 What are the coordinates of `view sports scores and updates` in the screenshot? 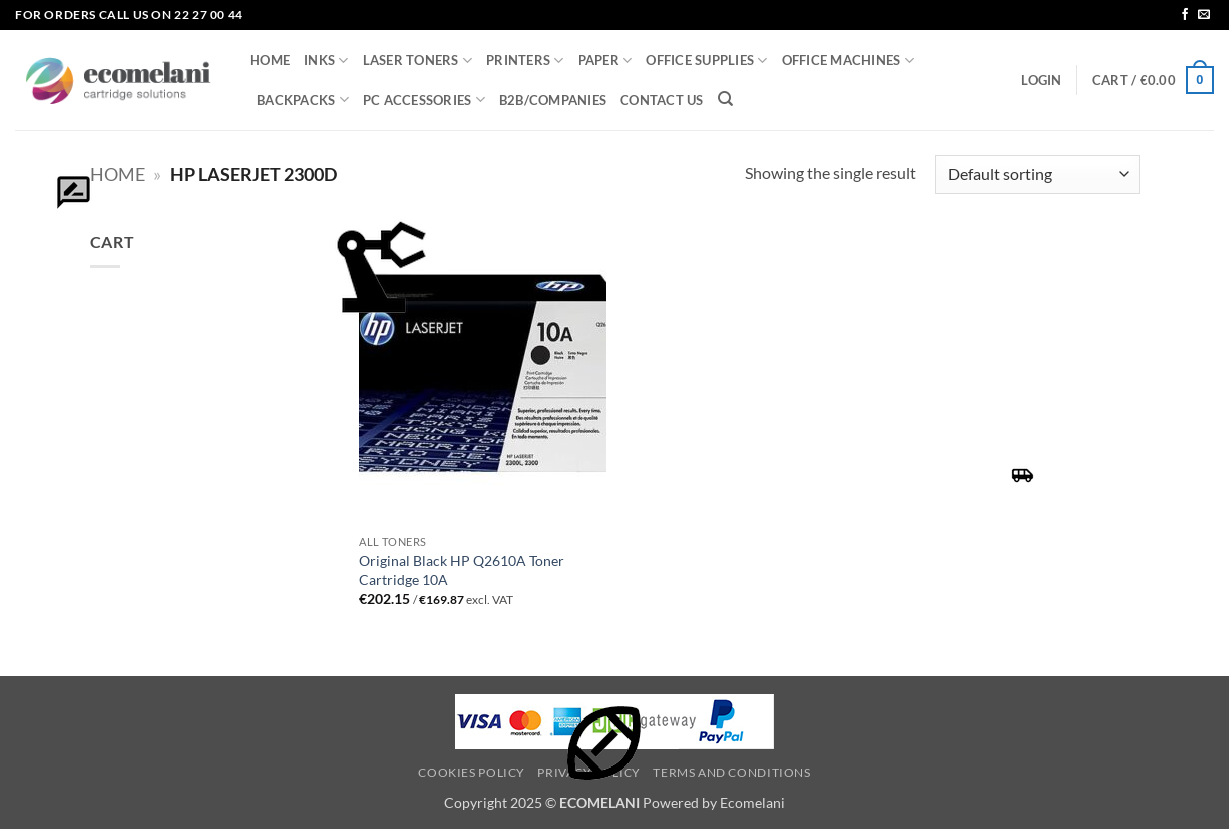 It's located at (604, 743).